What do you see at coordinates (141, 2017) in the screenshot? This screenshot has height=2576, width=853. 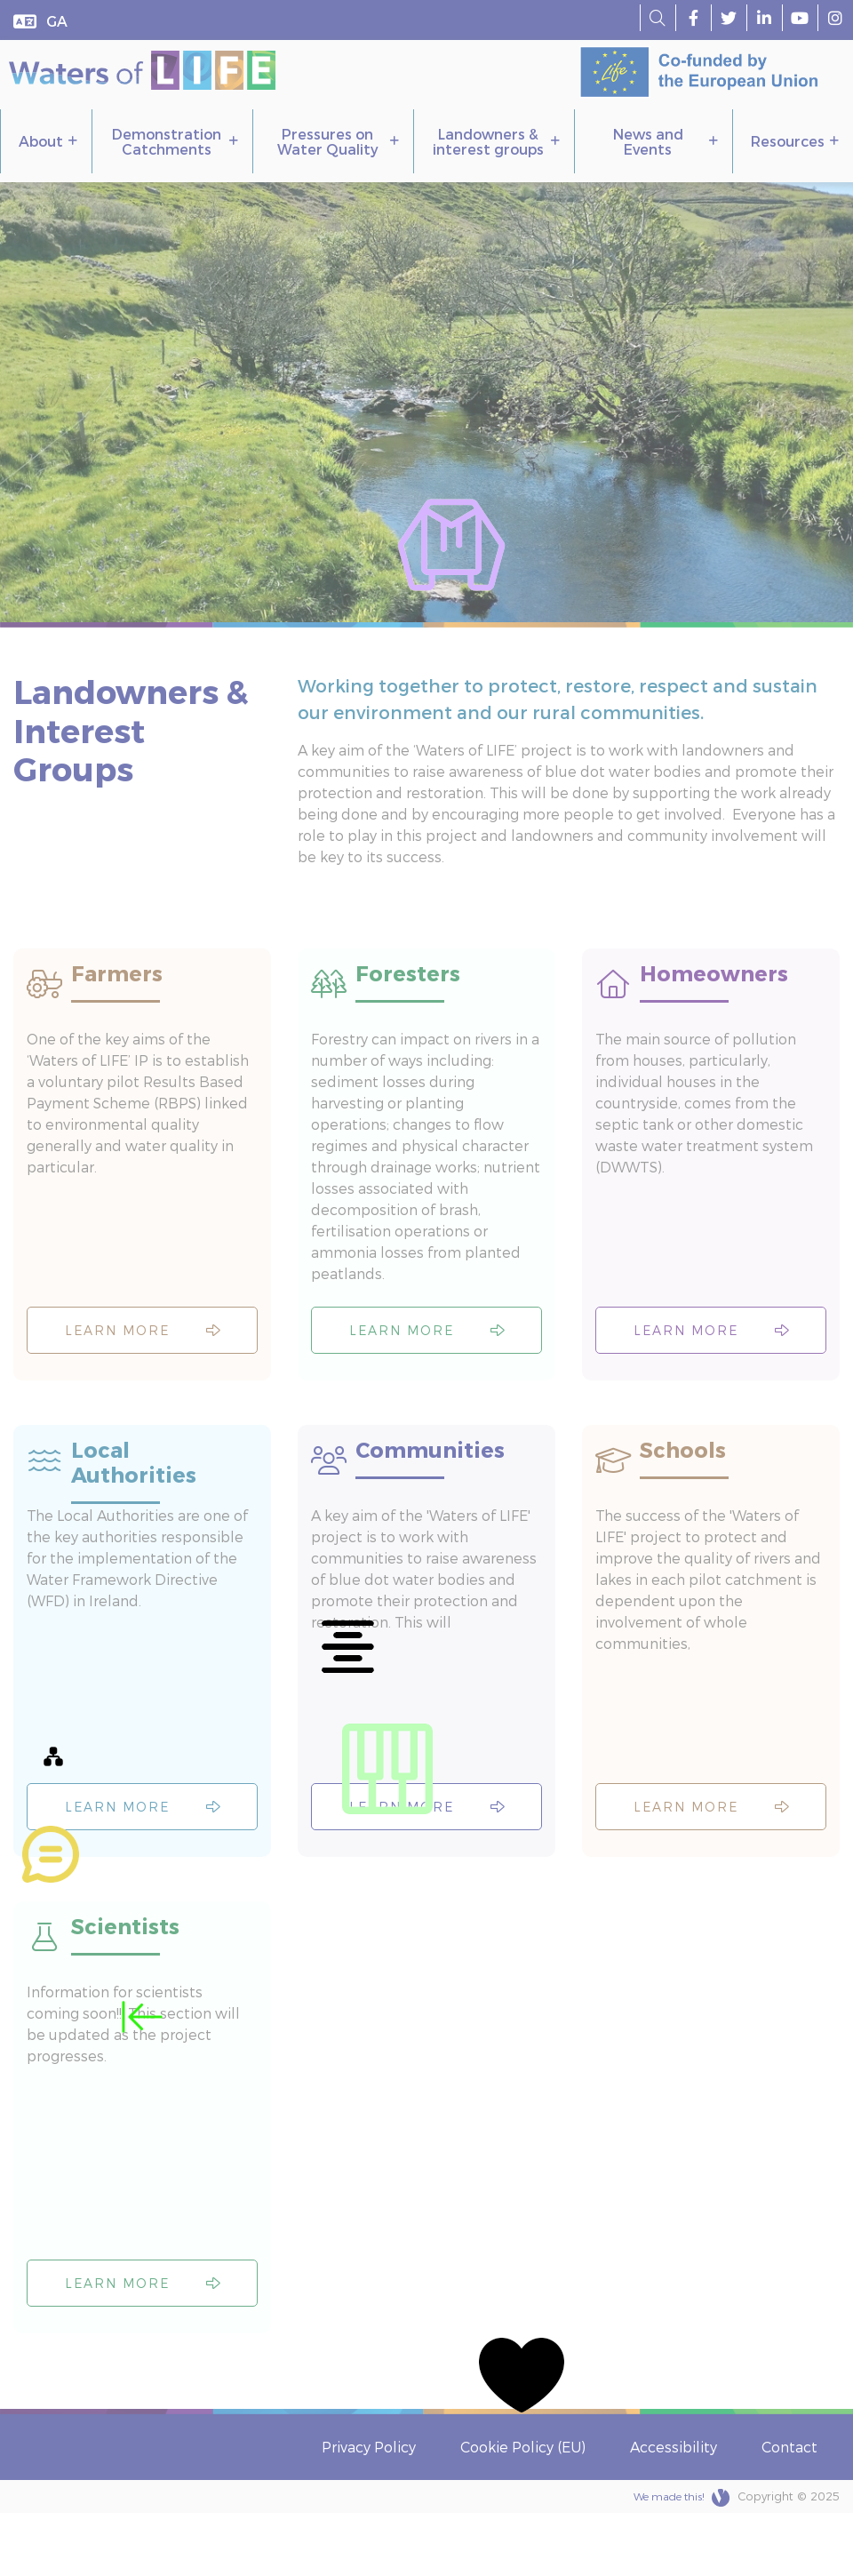 I see `skip to the beginning of a track or playlist` at bounding box center [141, 2017].